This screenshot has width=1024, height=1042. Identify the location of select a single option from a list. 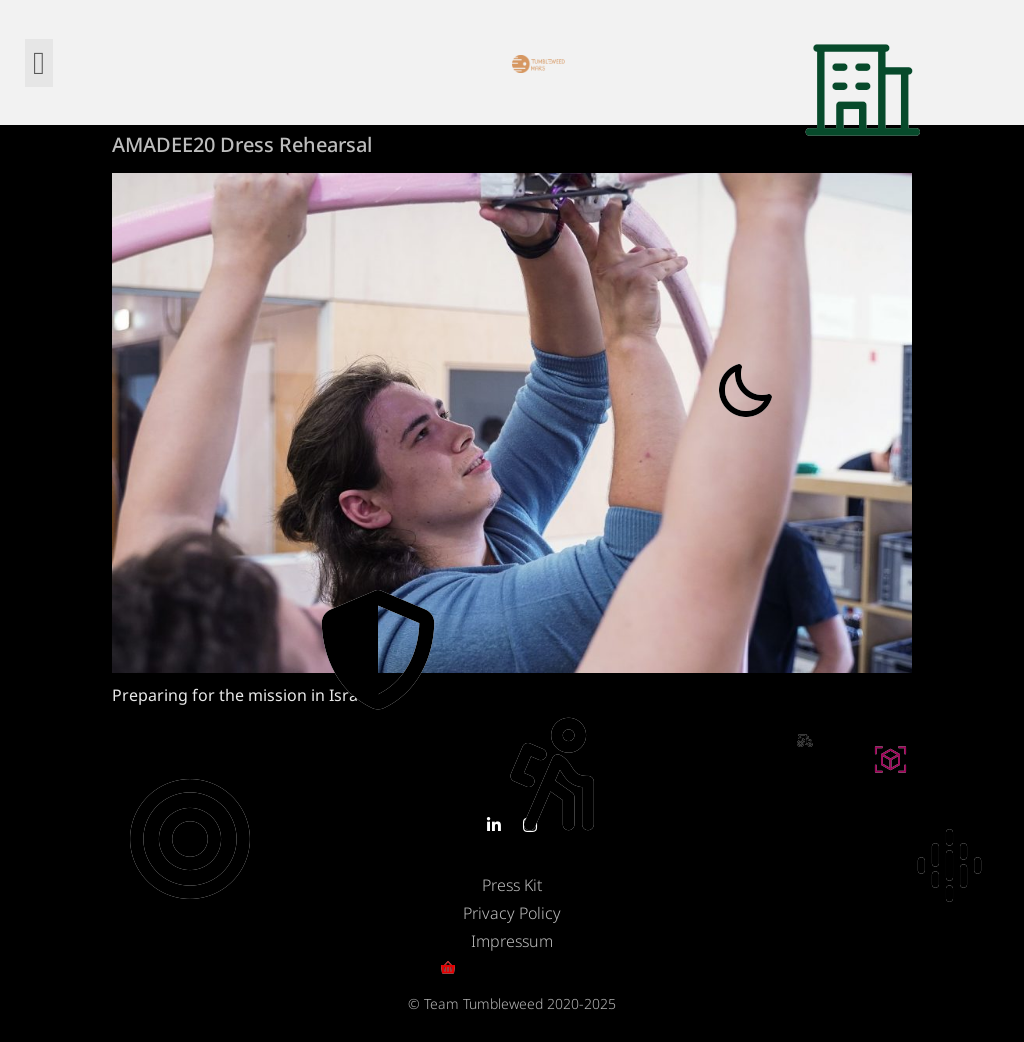
(190, 839).